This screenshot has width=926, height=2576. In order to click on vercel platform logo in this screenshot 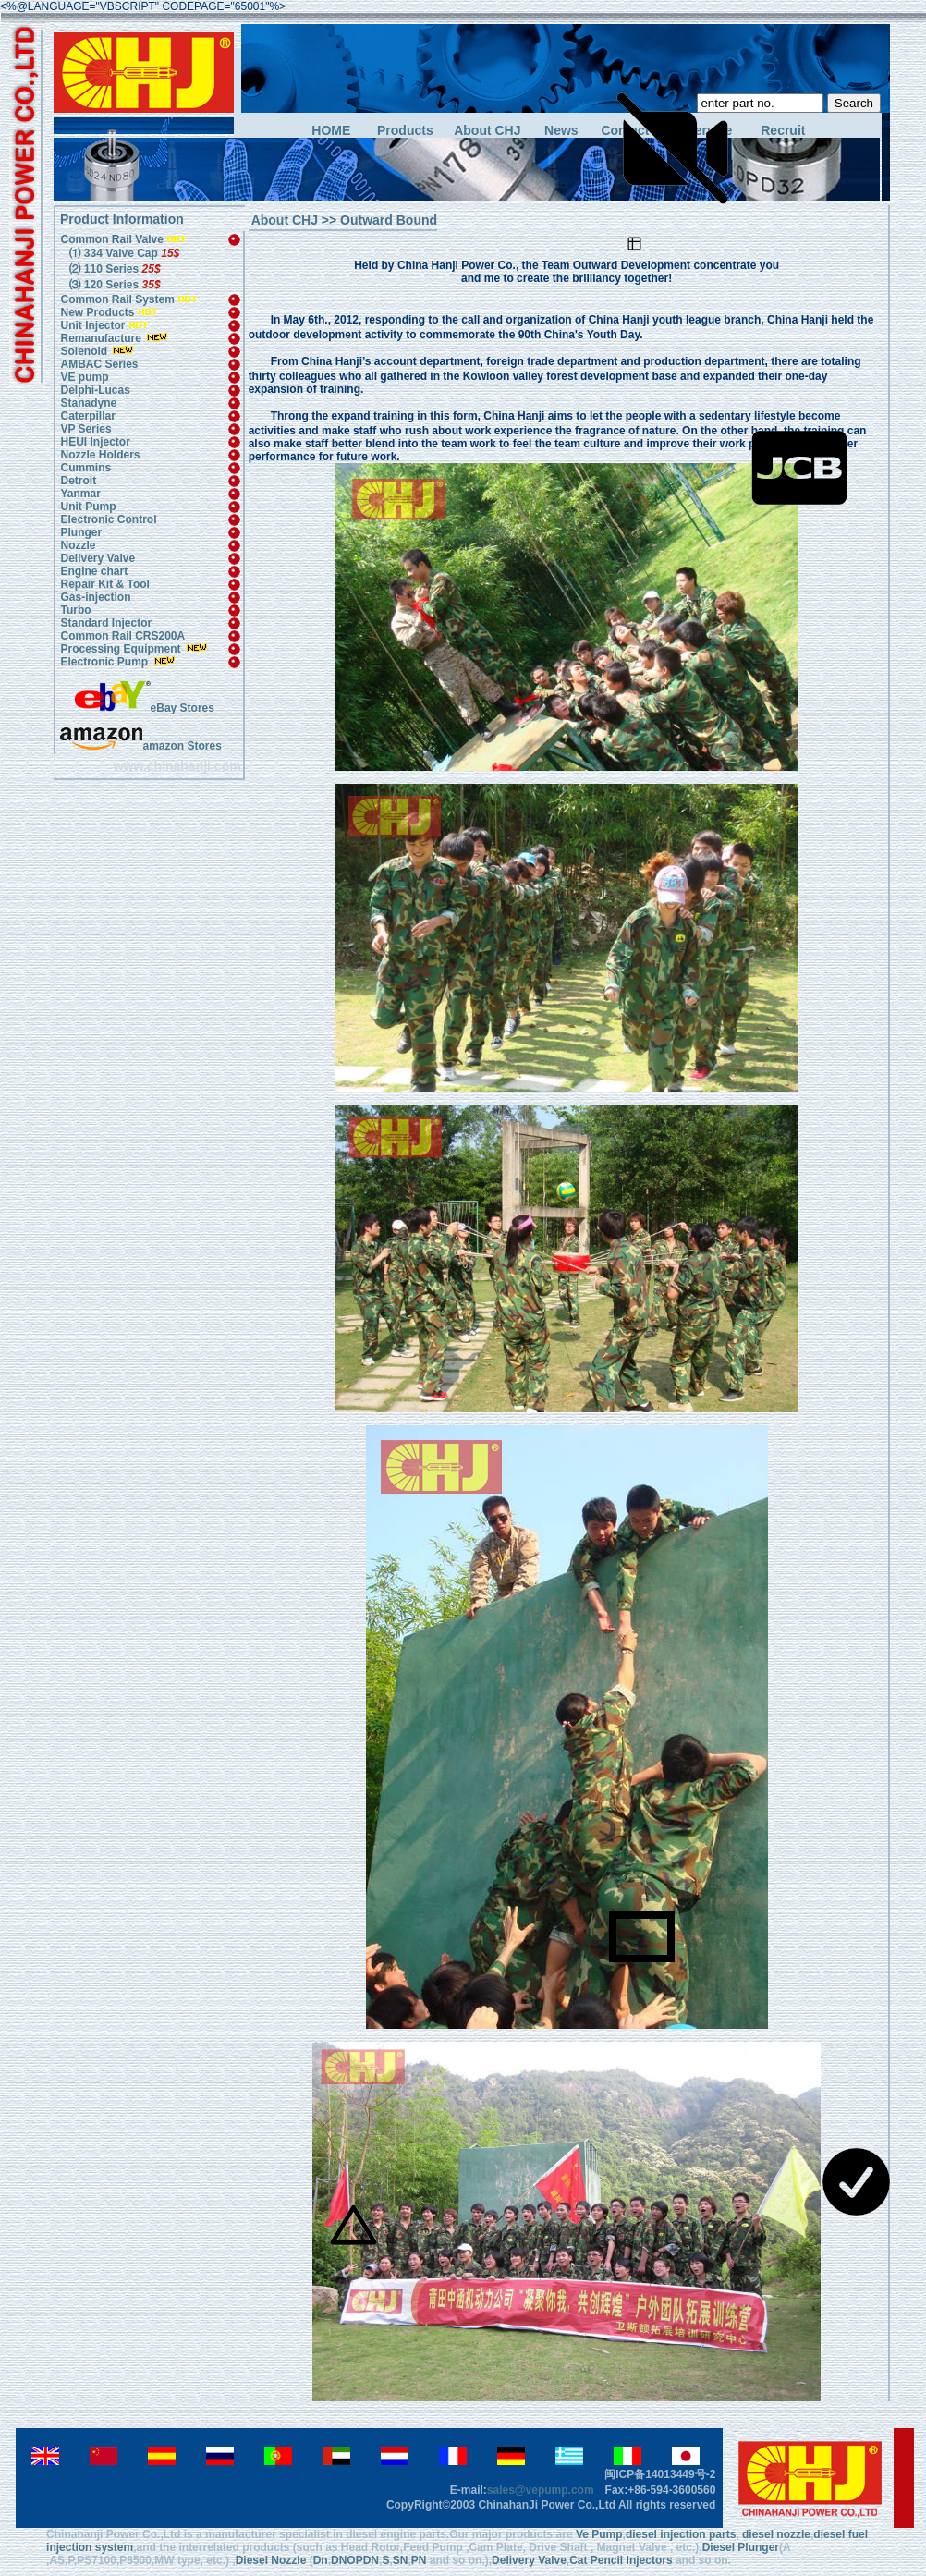, I will do `click(353, 2226)`.